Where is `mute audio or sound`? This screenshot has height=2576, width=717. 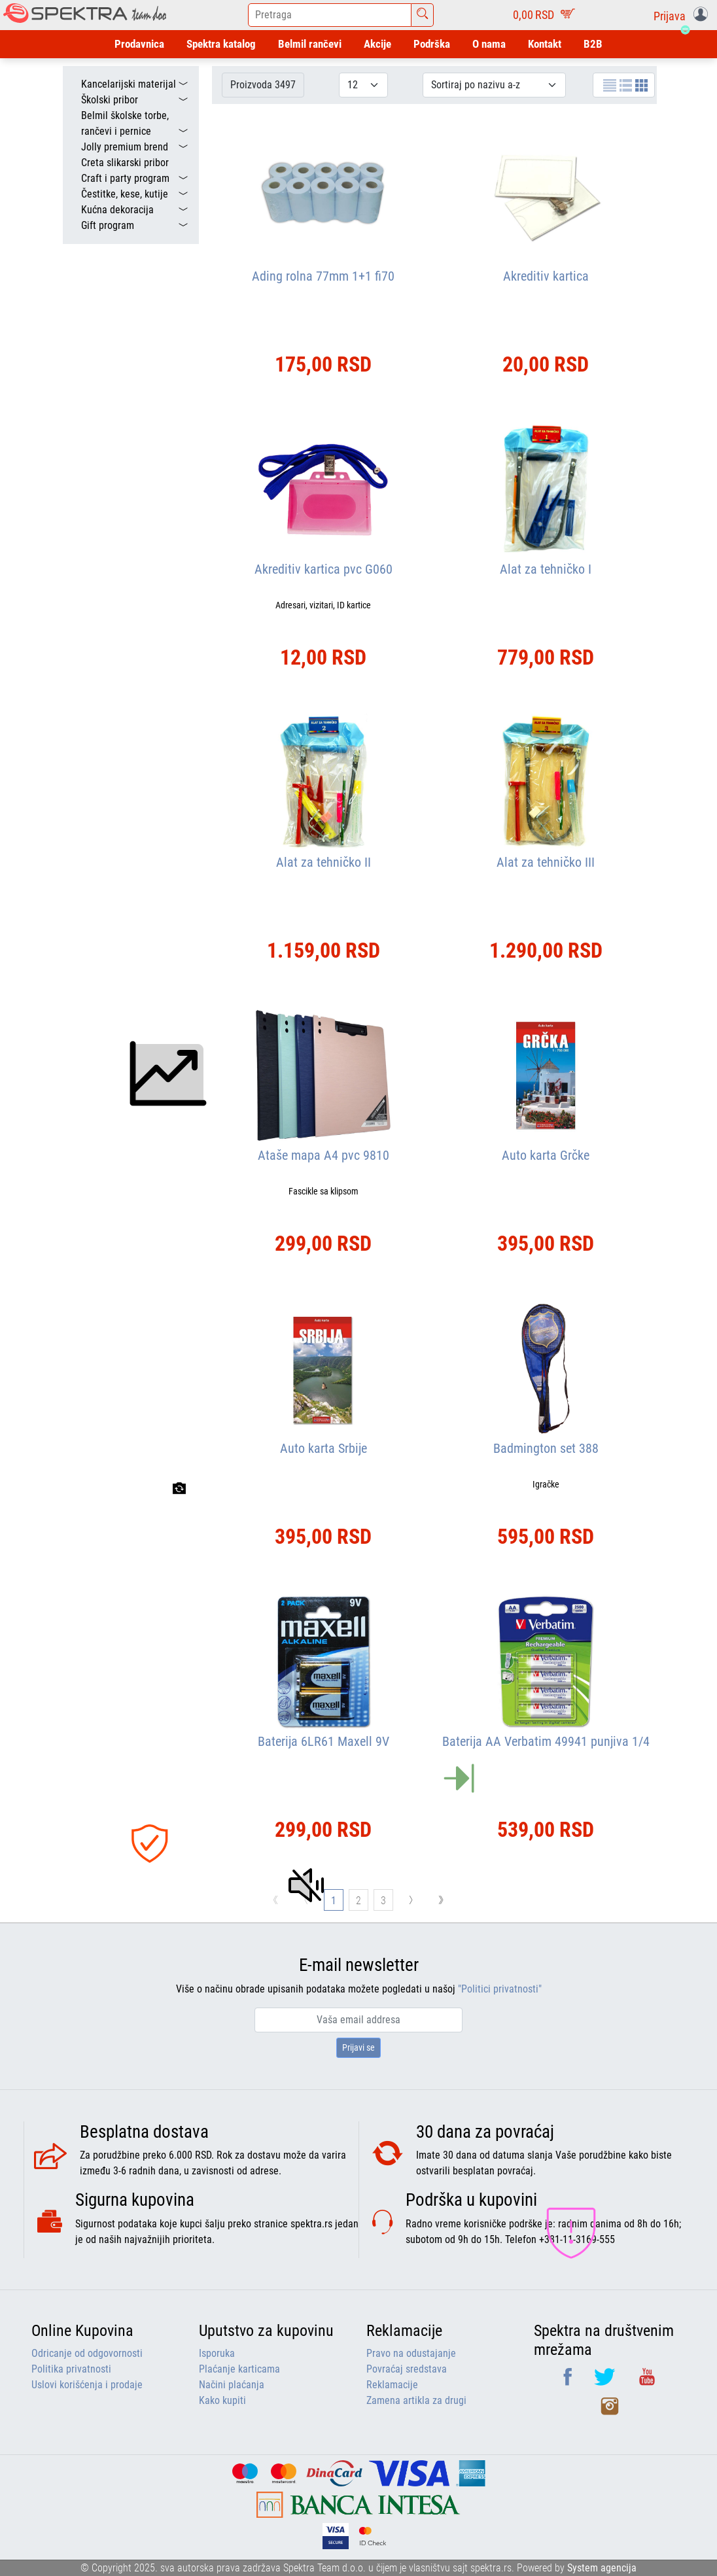
mute audio or sound is located at coordinates (306, 1885).